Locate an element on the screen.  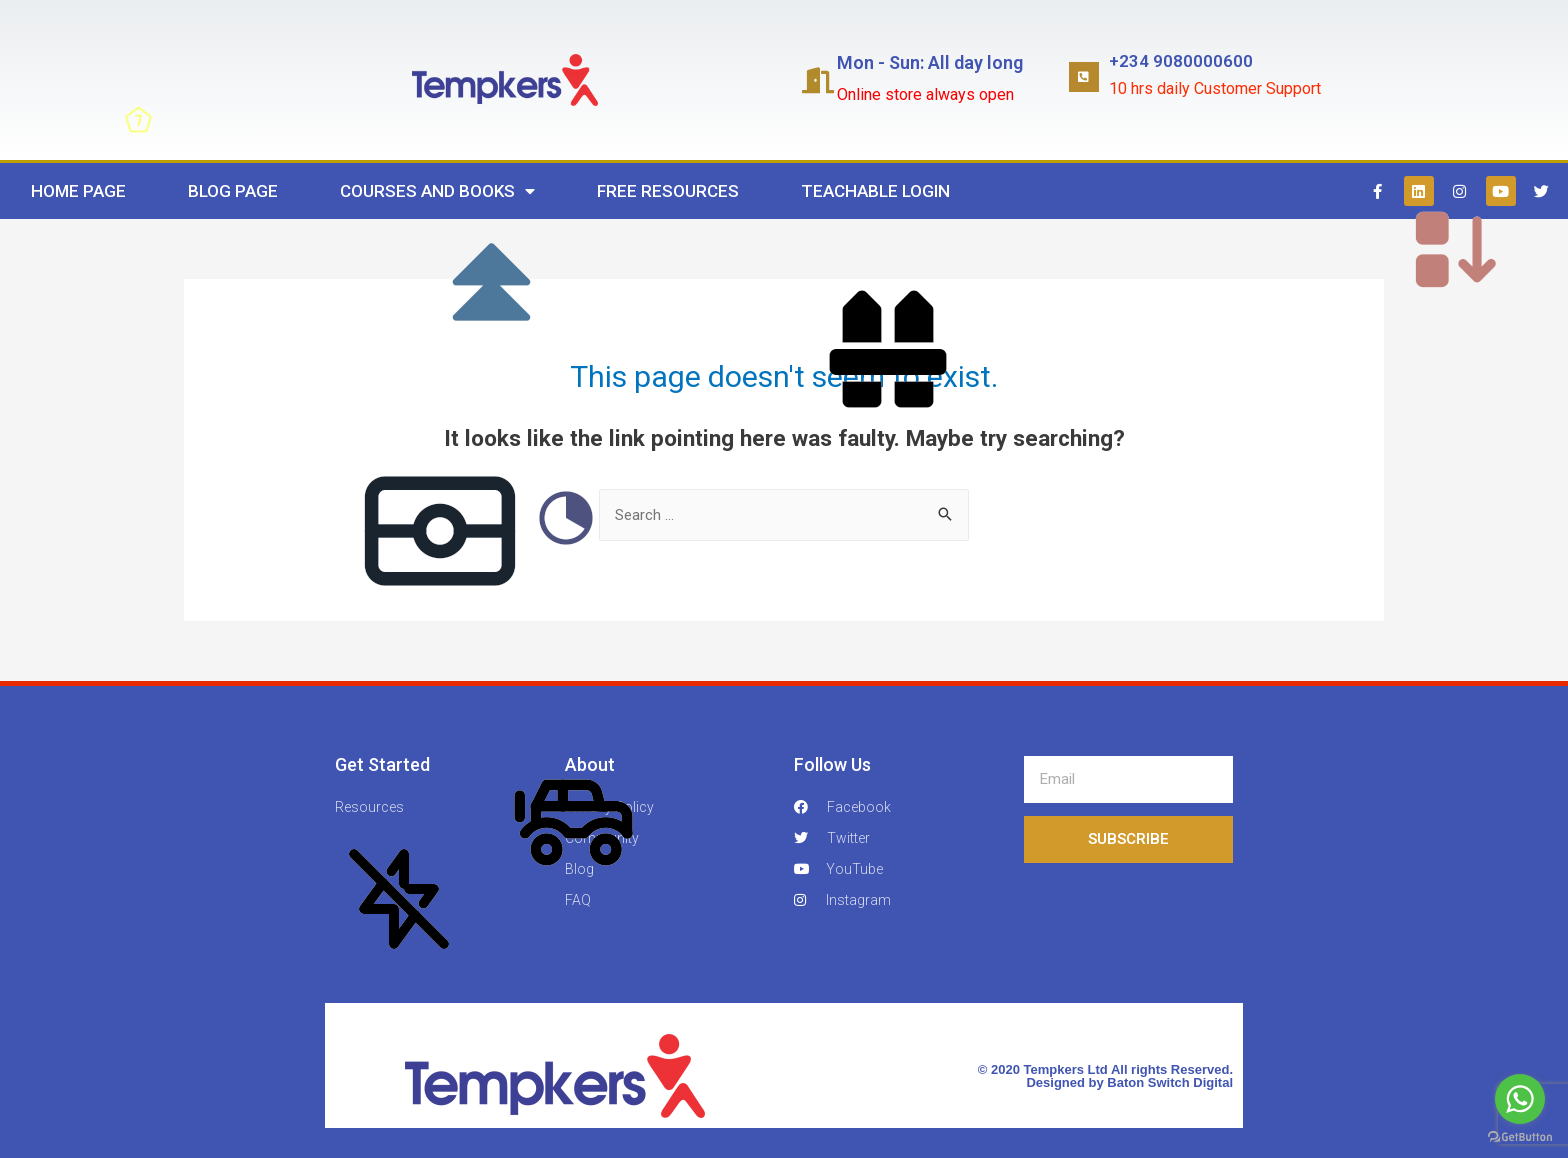
collapse all sections or content is located at coordinates (491, 285).